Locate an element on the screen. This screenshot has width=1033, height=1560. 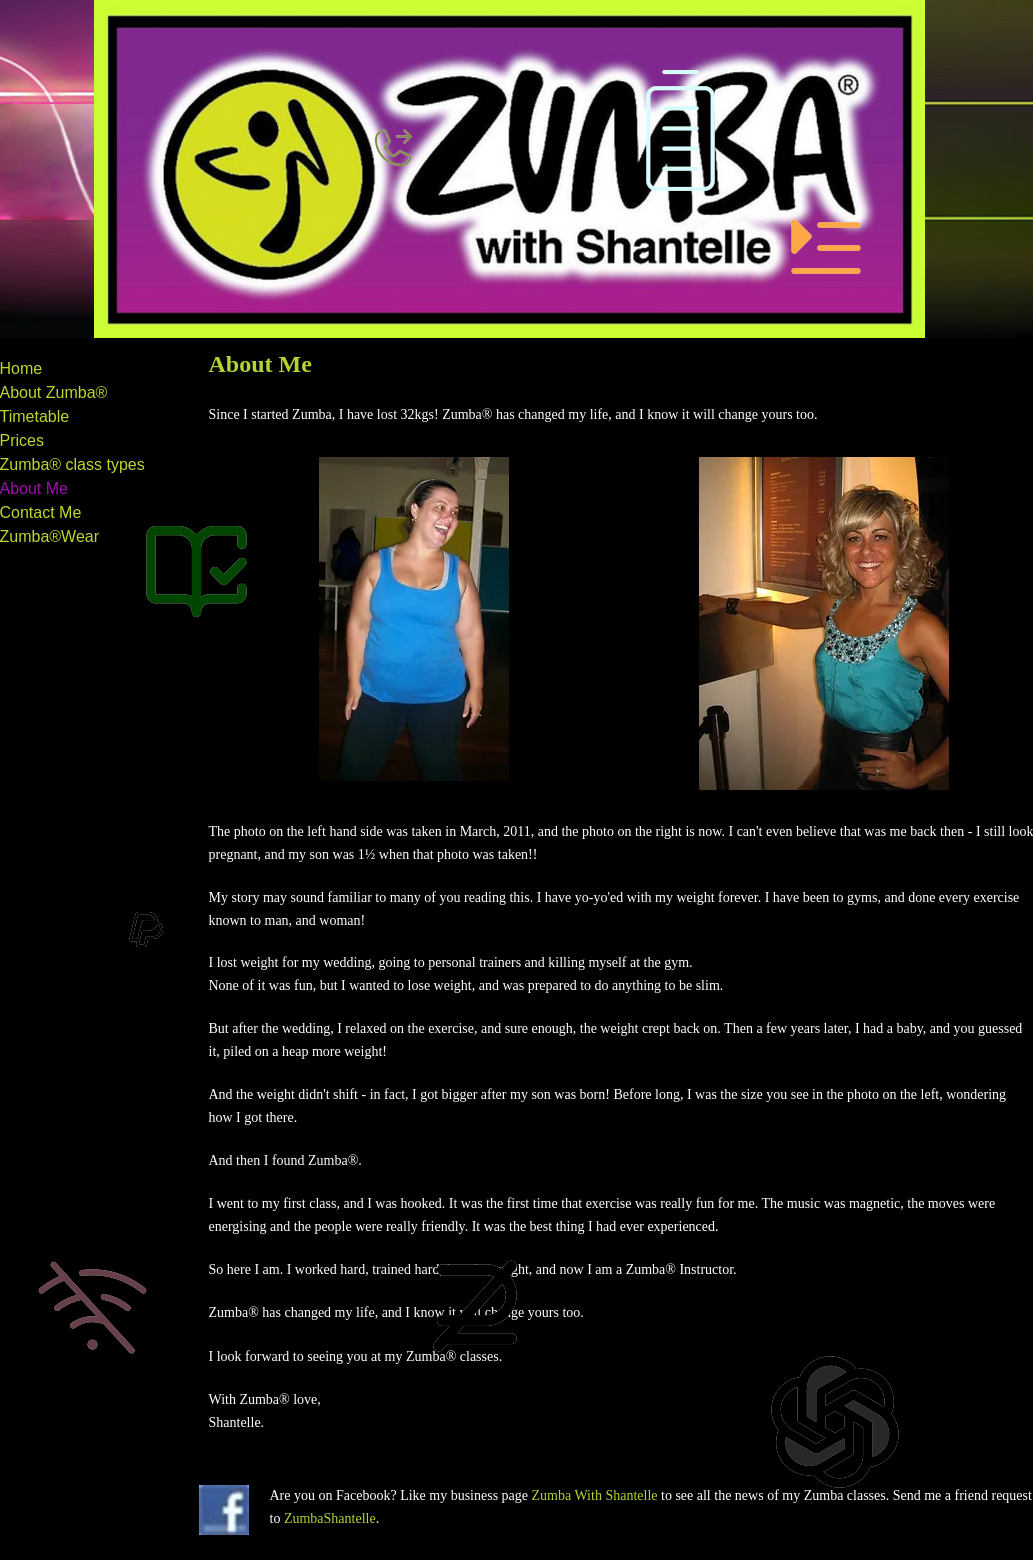
transfer an active call is located at coordinates (394, 147).